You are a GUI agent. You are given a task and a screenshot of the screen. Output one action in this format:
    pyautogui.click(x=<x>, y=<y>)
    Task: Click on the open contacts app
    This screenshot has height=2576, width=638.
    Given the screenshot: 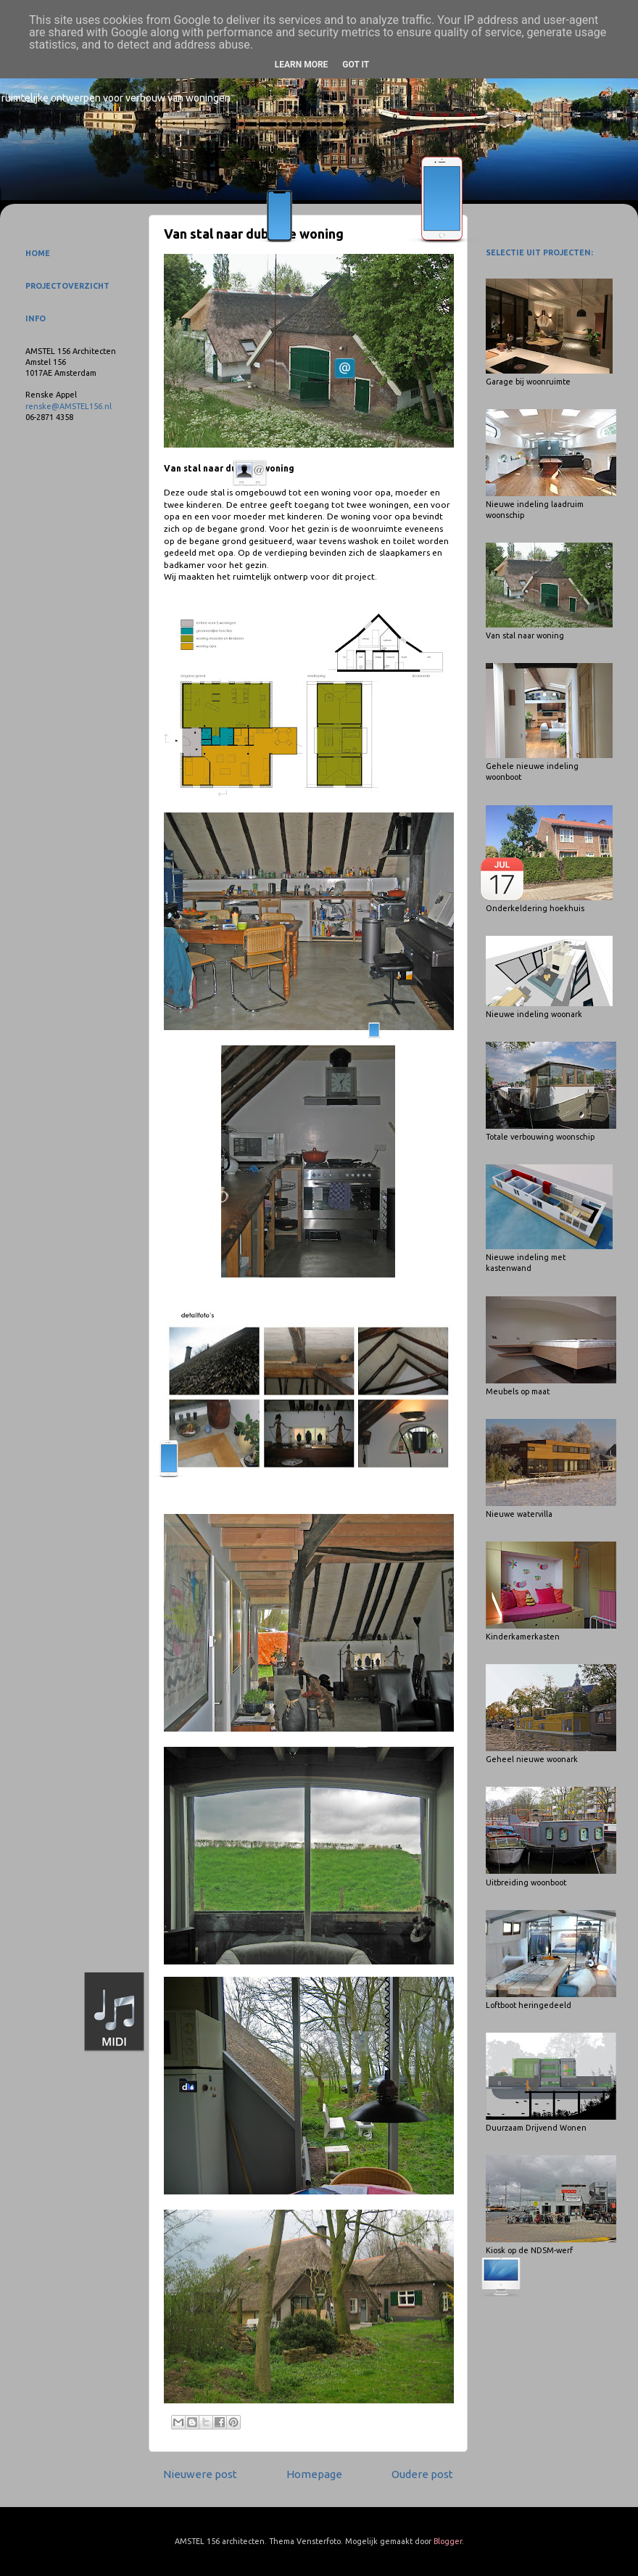 What is the action you would take?
    pyautogui.click(x=249, y=472)
    